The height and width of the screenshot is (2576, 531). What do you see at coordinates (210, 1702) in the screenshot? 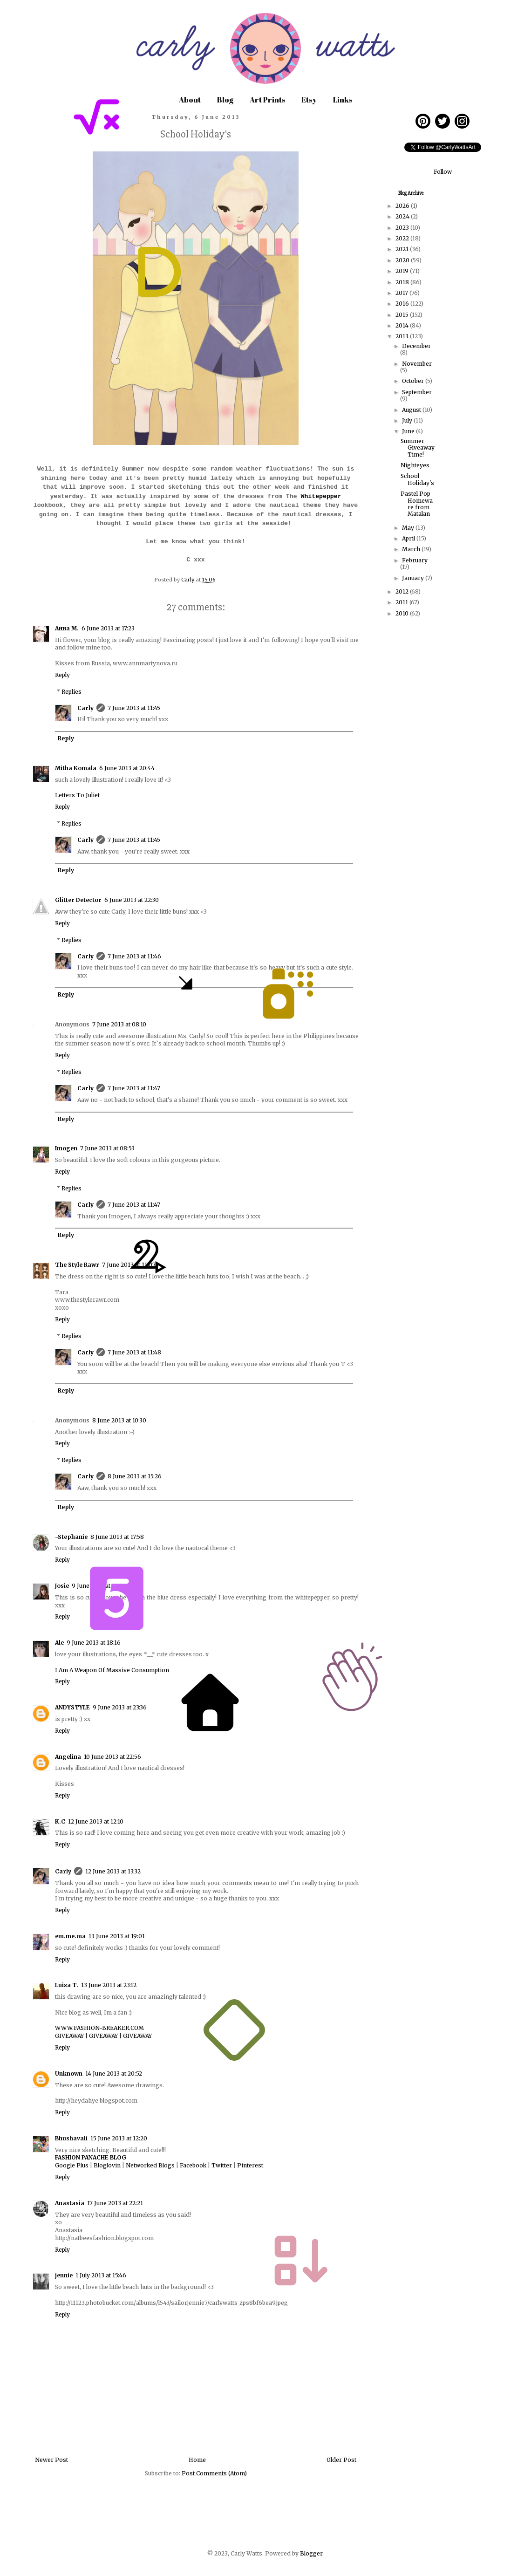
I see `navigate to home screen` at bounding box center [210, 1702].